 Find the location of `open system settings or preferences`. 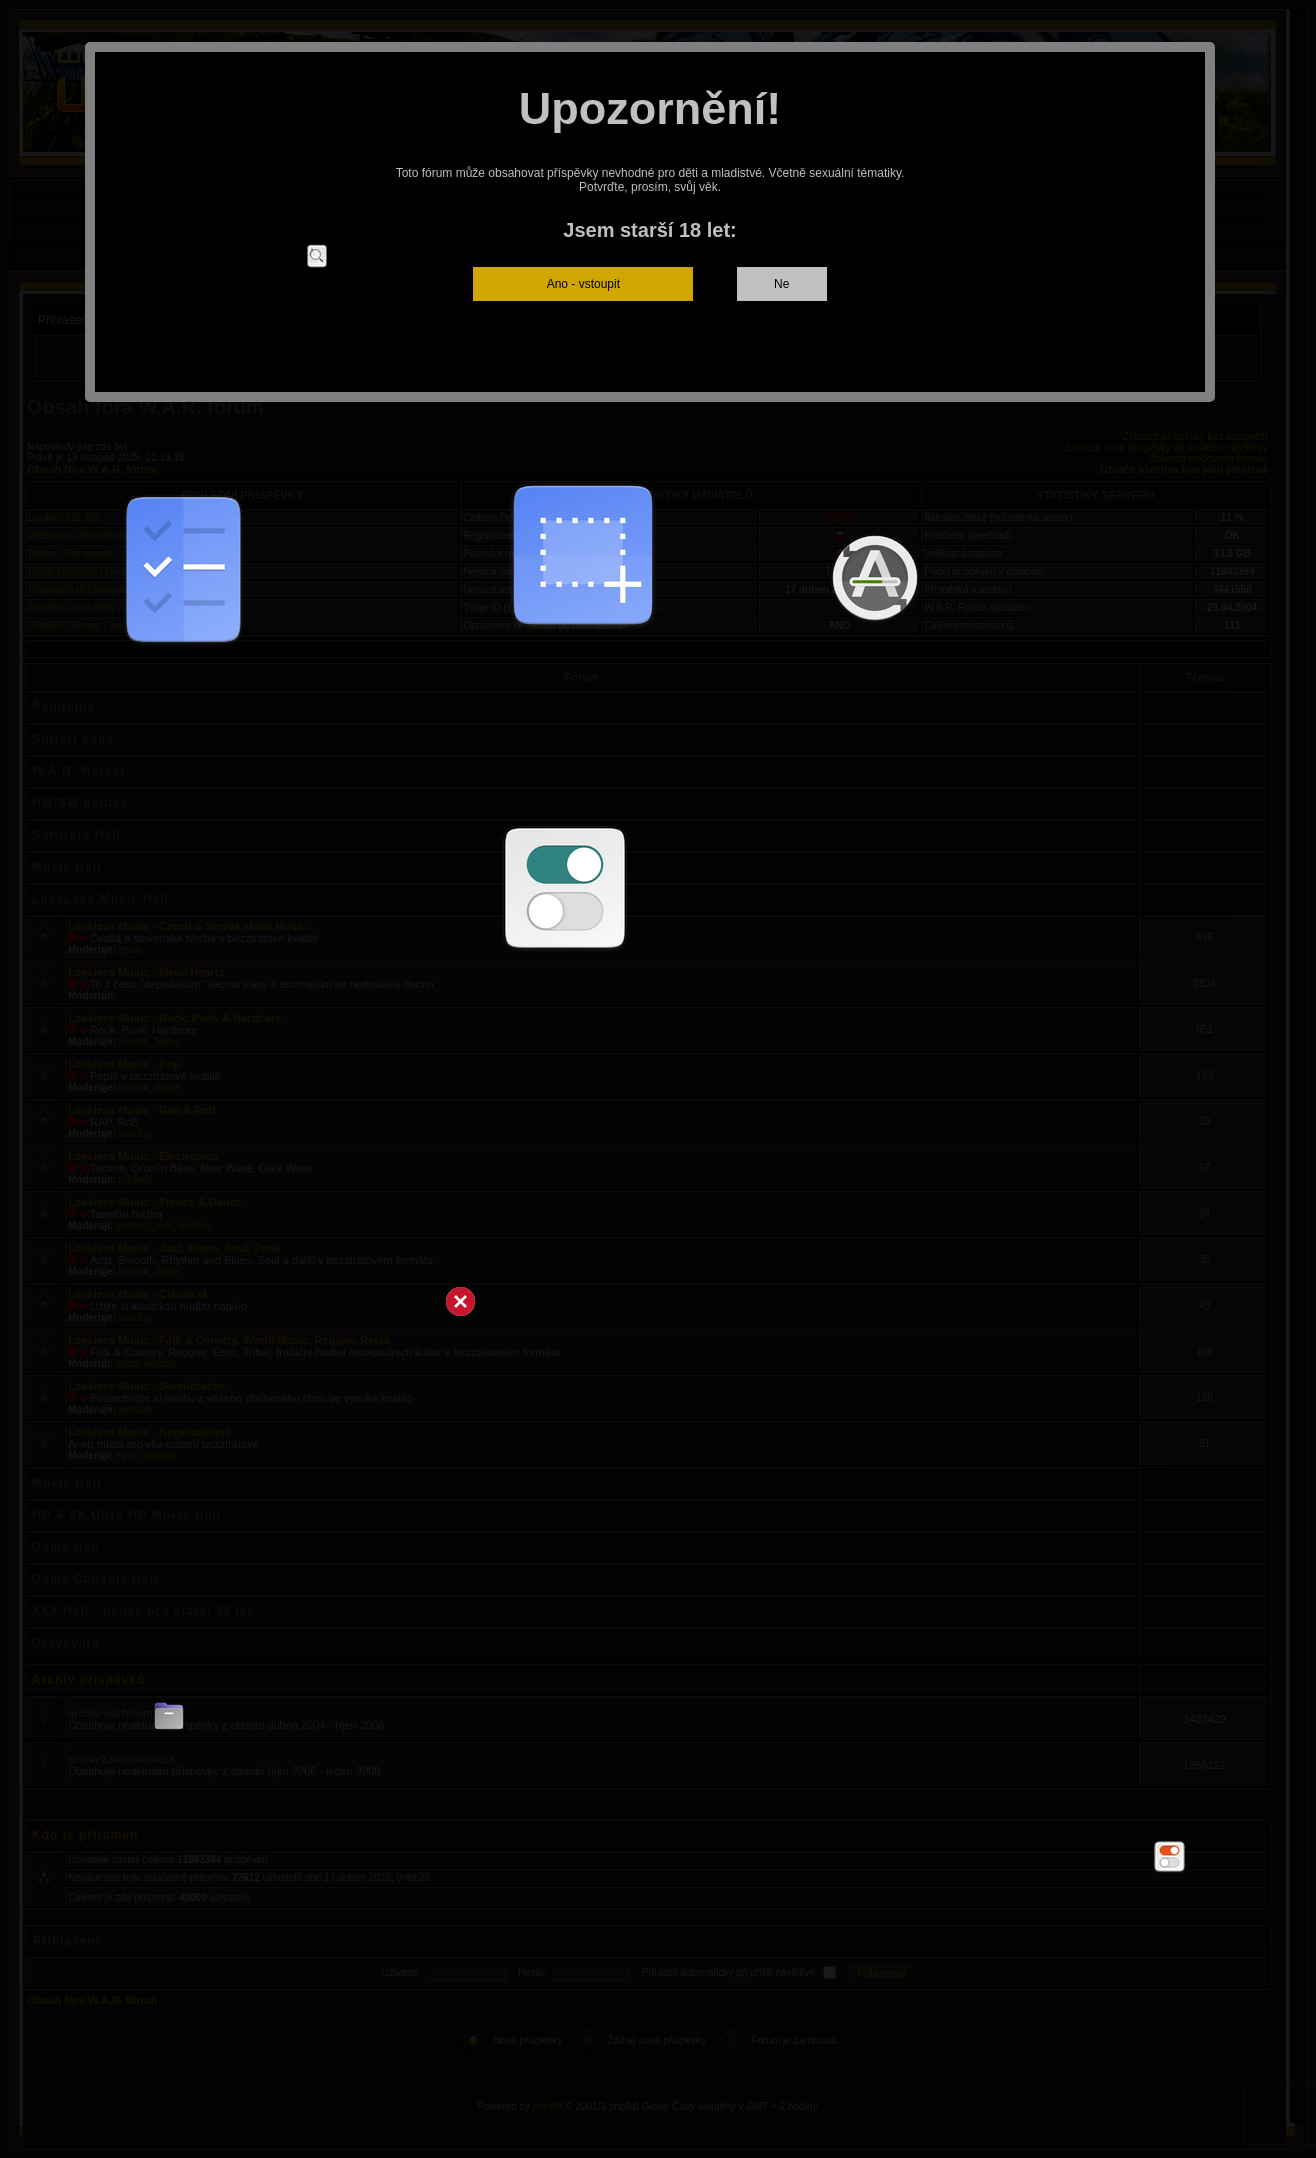

open system settings or preferences is located at coordinates (565, 888).